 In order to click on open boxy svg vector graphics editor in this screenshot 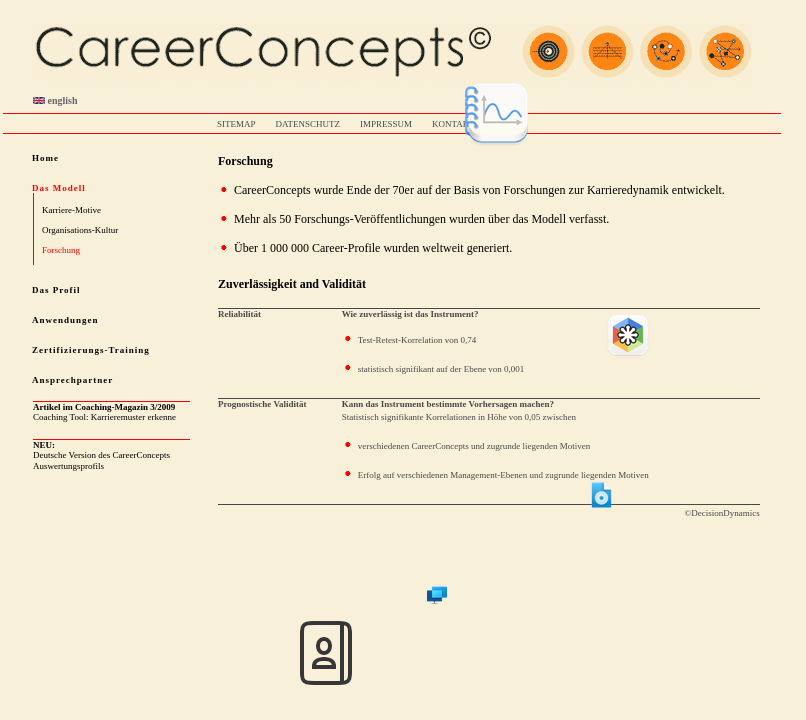, I will do `click(628, 335)`.